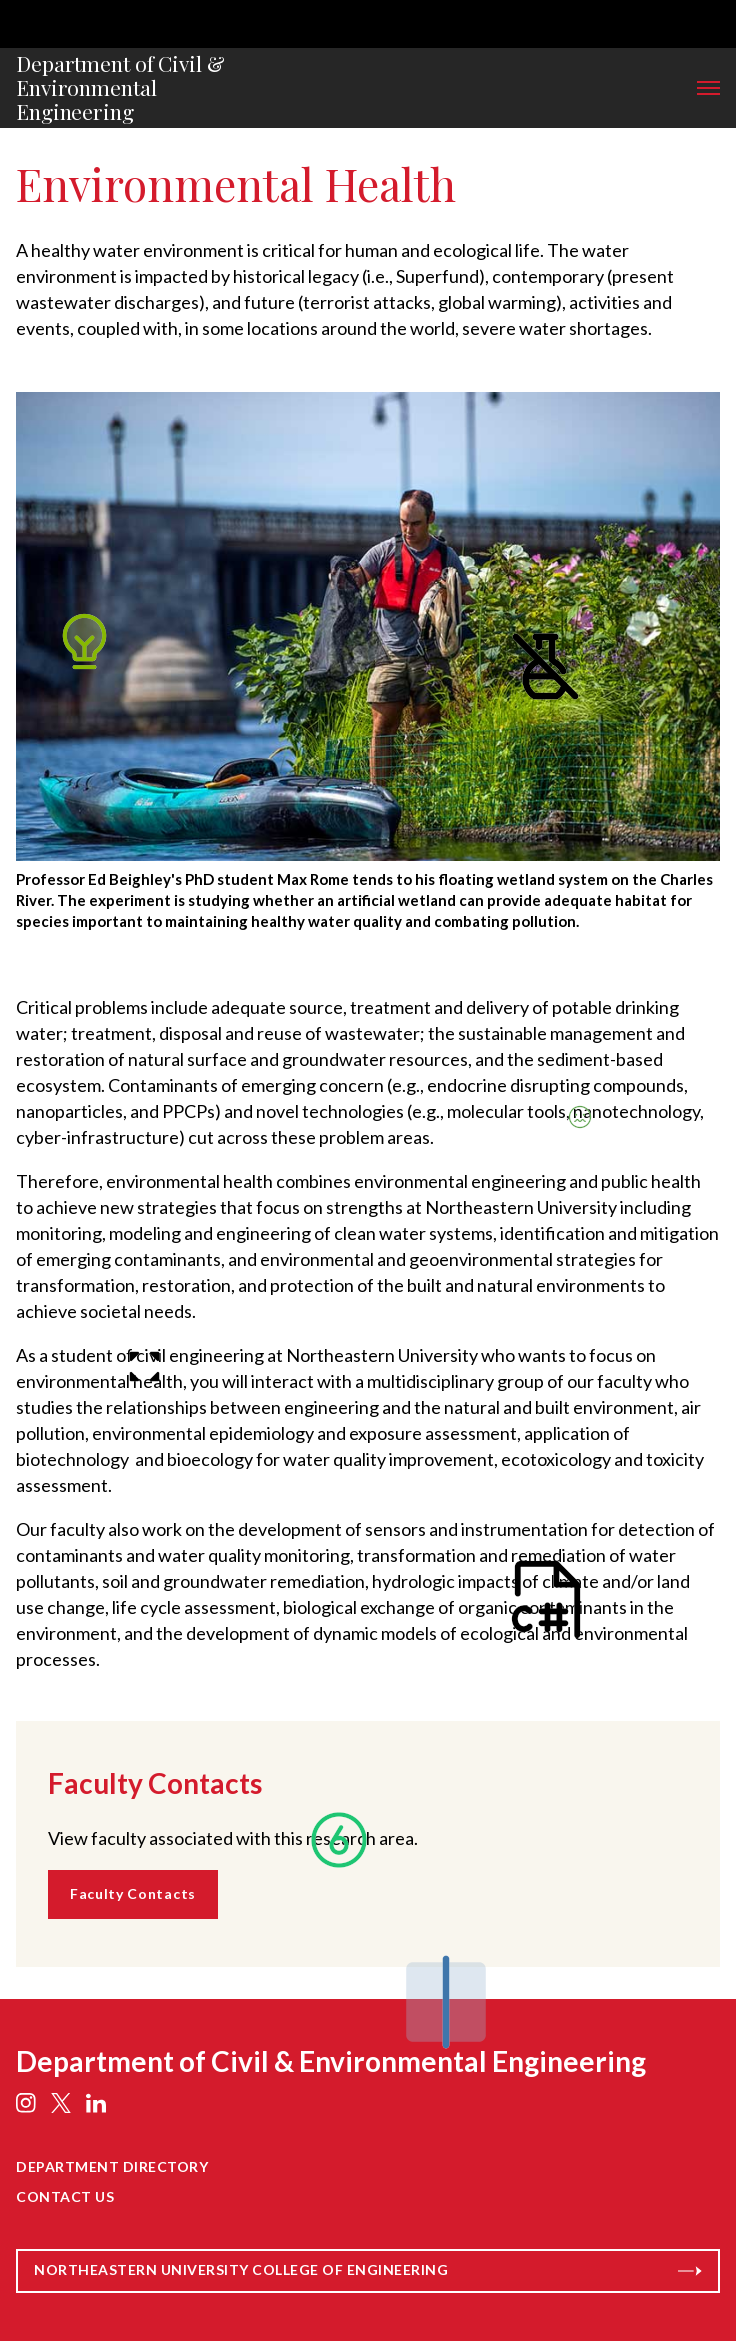 Image resolution: width=736 pixels, height=2341 pixels. What do you see at coordinates (446, 2002) in the screenshot?
I see `visual separator between UI elements` at bounding box center [446, 2002].